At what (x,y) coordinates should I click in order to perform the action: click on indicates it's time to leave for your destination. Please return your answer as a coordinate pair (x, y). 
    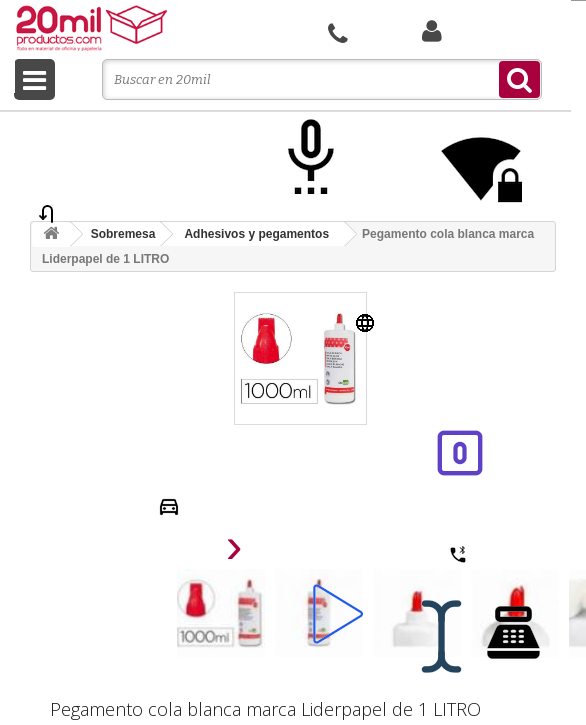
    Looking at the image, I should click on (169, 507).